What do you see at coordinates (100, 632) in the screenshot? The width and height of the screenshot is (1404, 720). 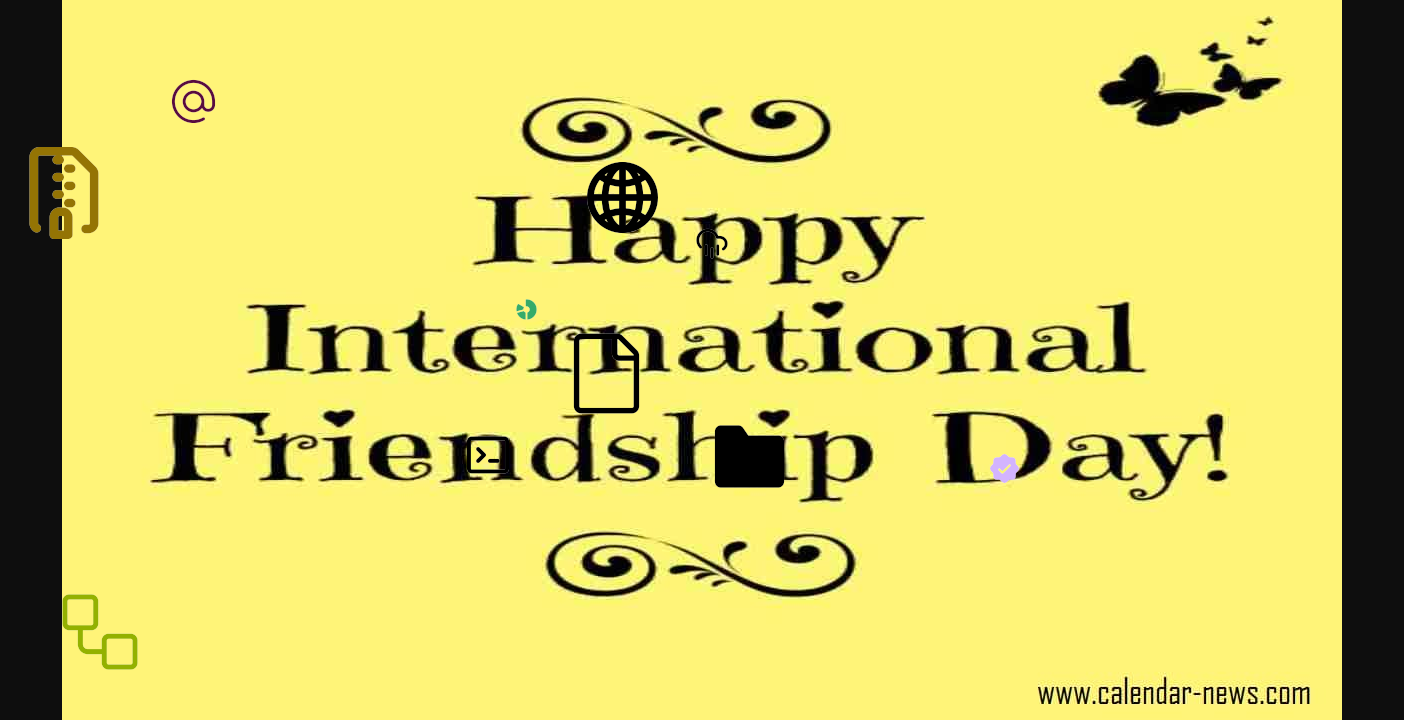 I see `view or manage automated workflows` at bounding box center [100, 632].